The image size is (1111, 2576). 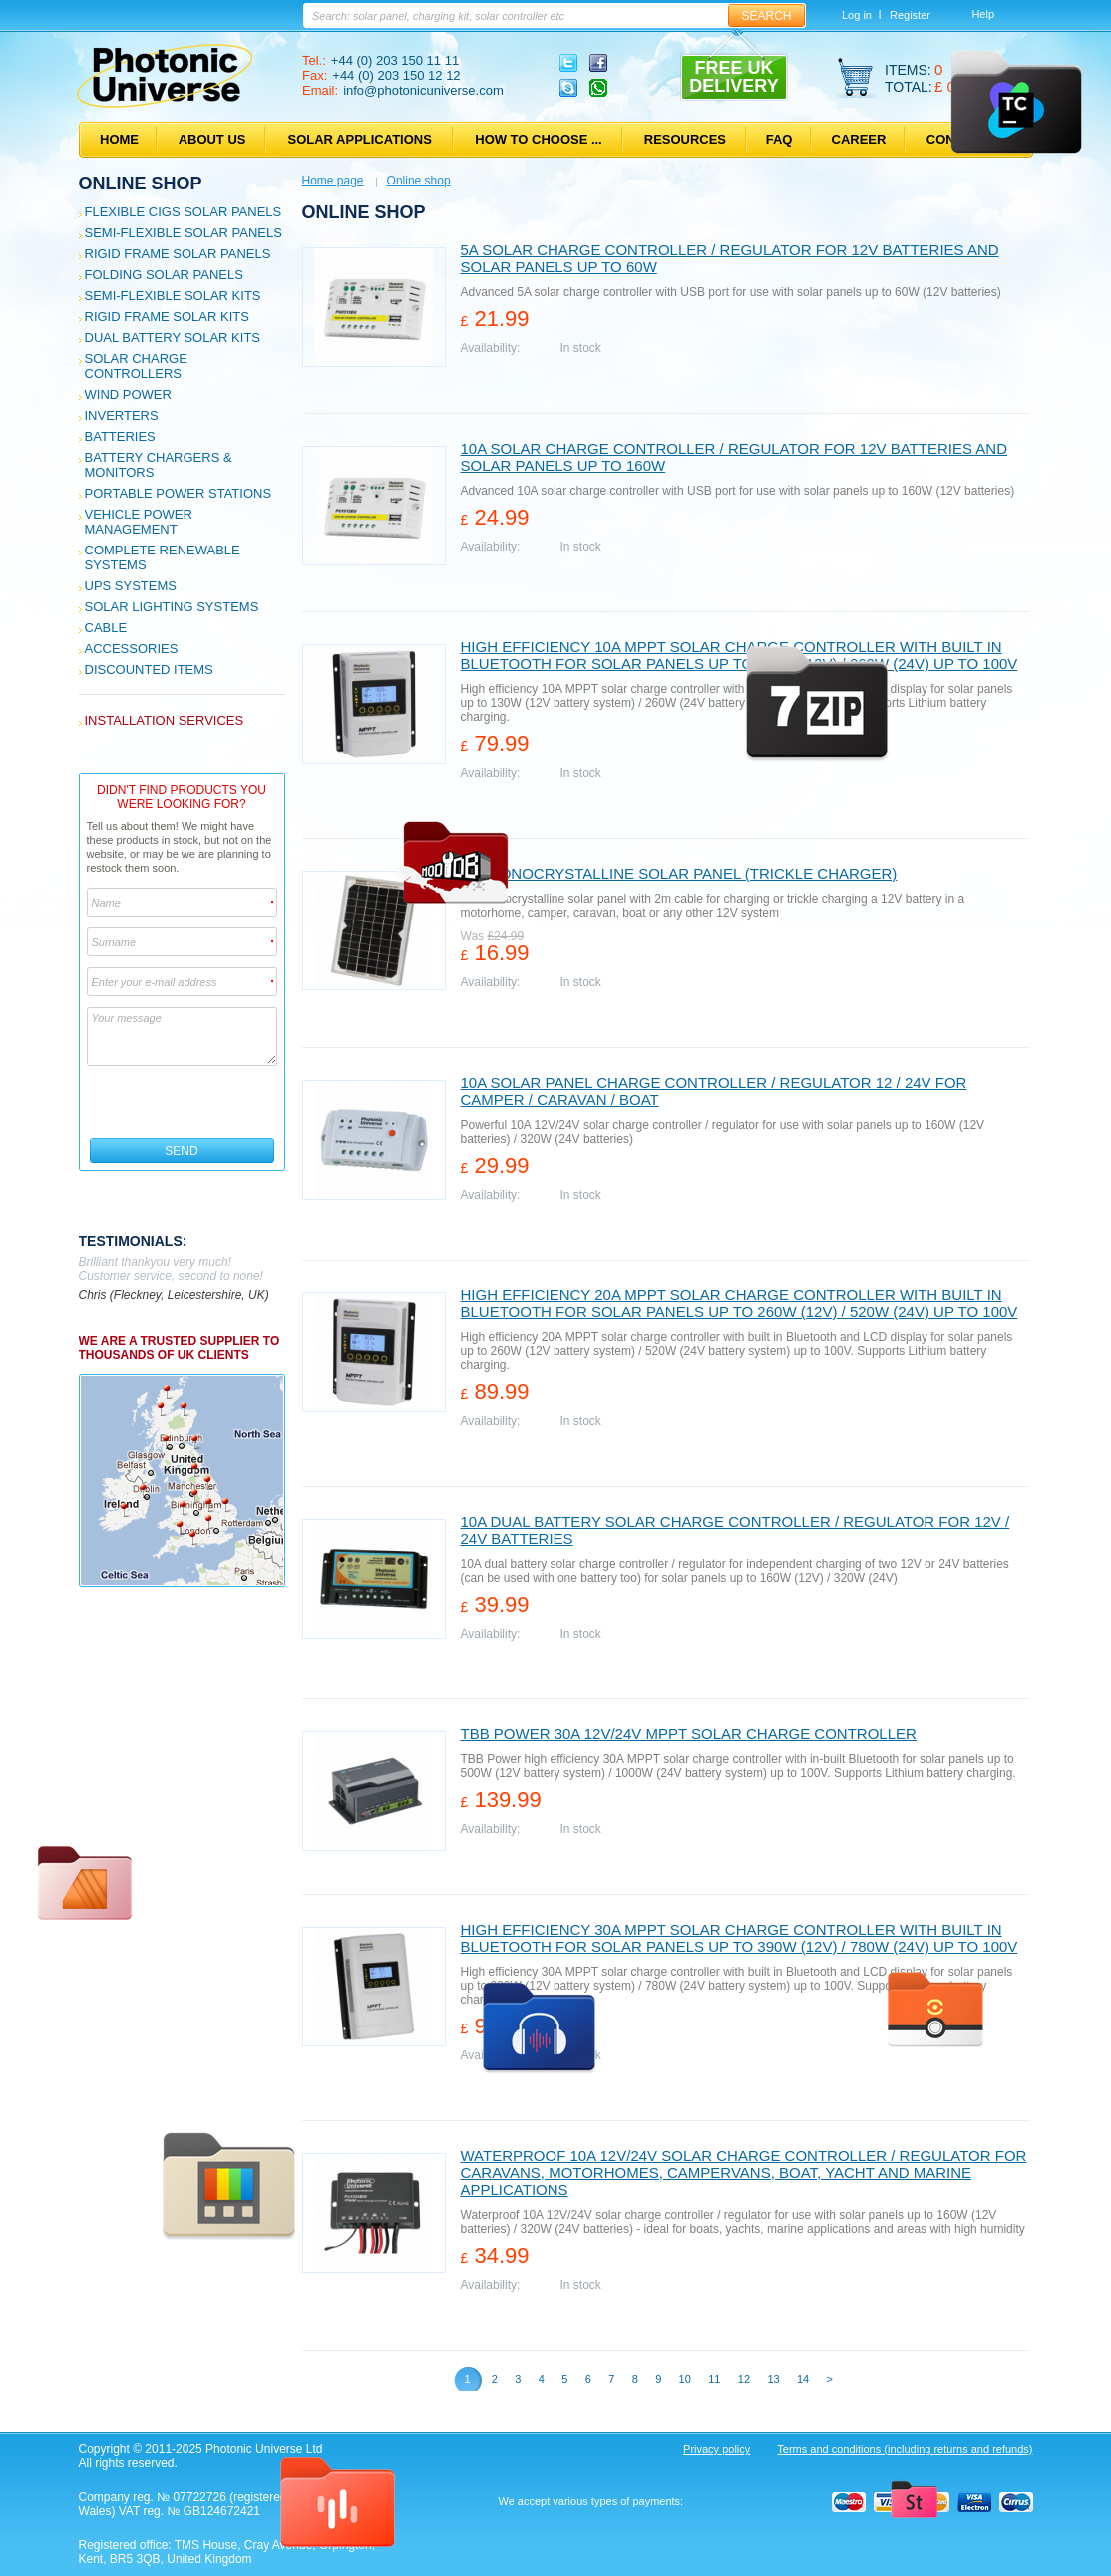 I want to click on open adobe stock assets folder, so click(x=914, y=2500).